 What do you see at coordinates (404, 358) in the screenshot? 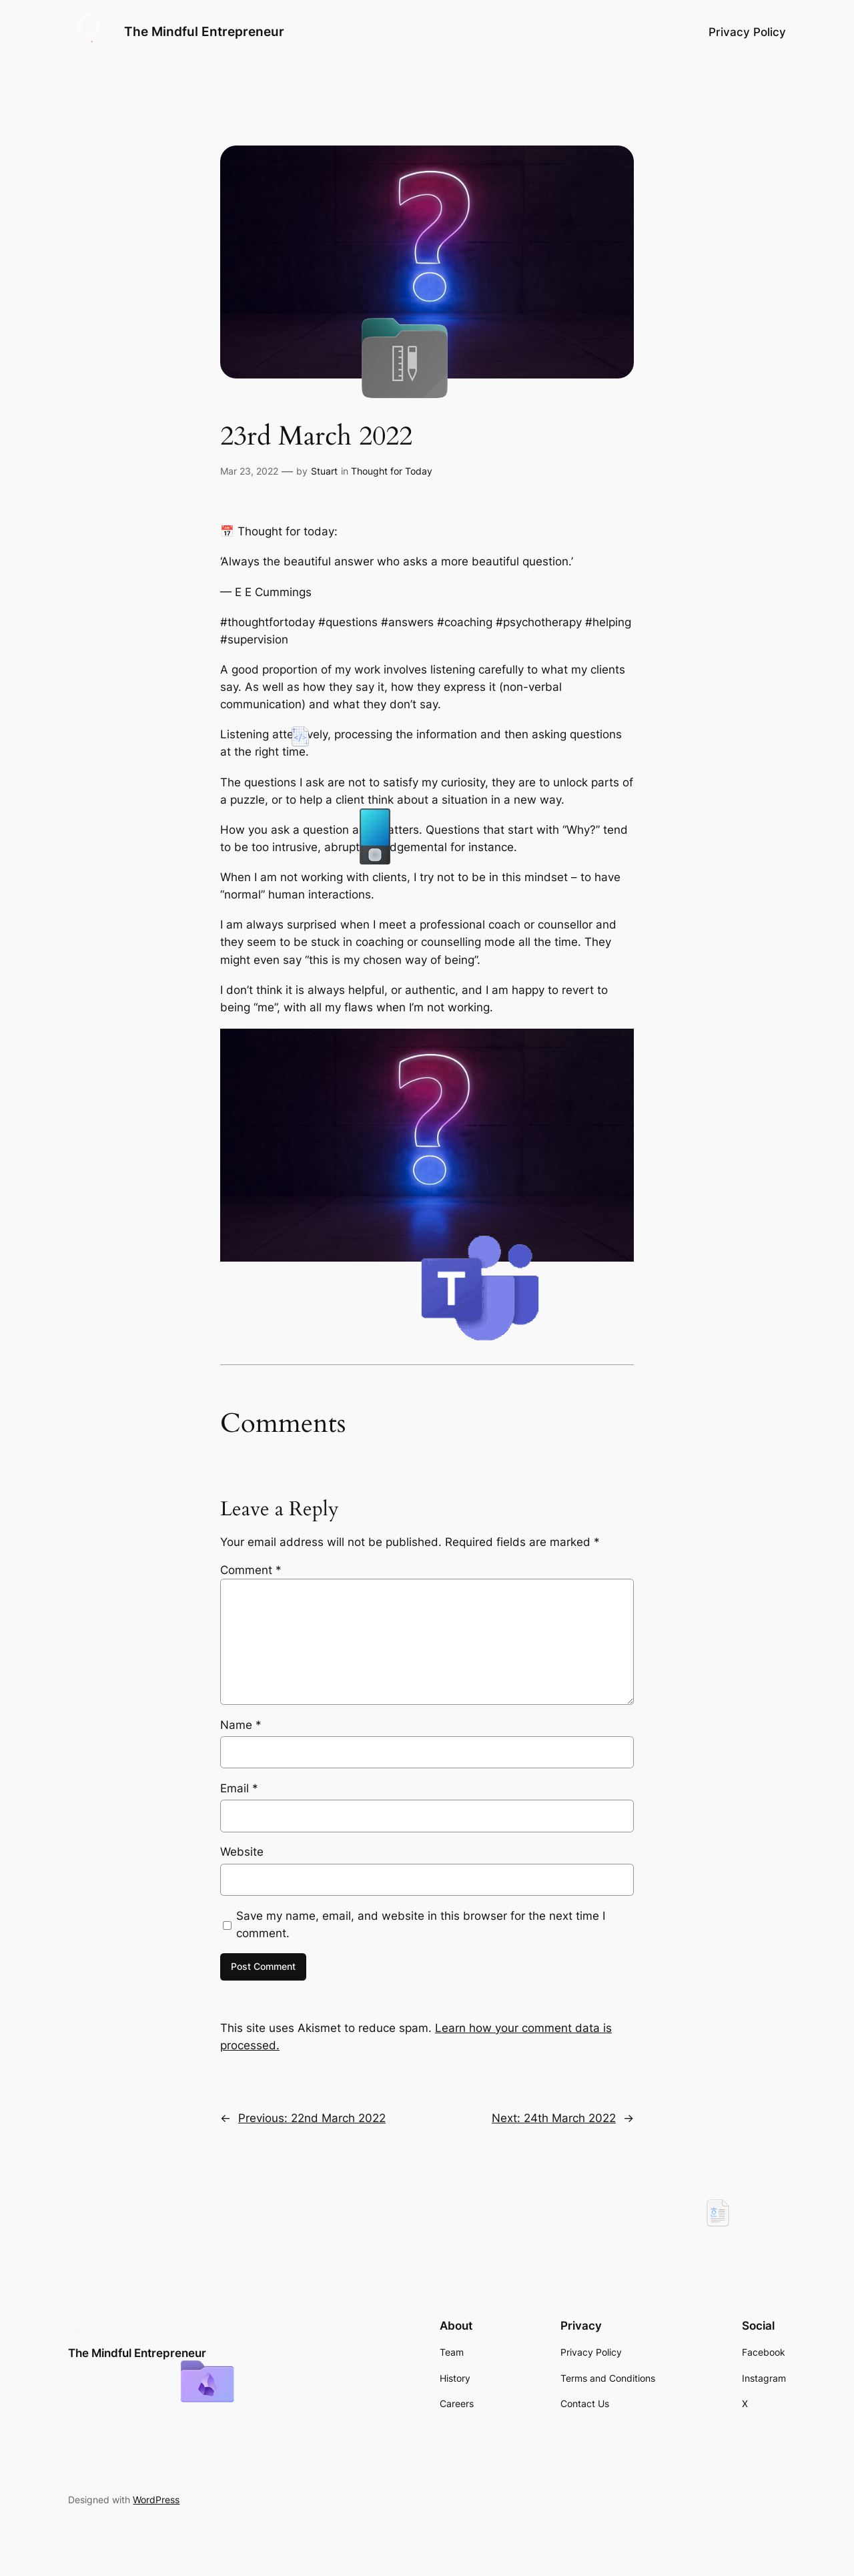
I see `open templates folder` at bounding box center [404, 358].